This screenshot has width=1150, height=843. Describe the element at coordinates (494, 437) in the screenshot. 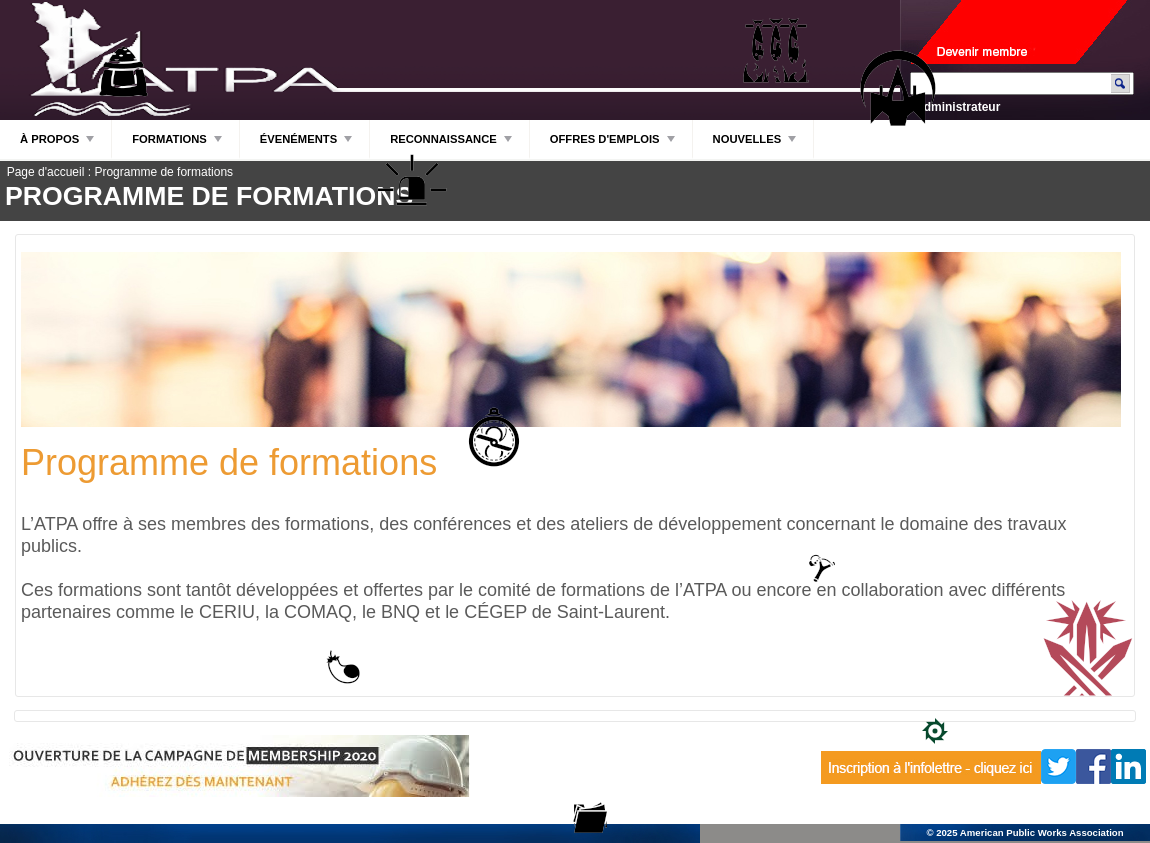

I see `navigate to astronomy or celestial tools` at that location.